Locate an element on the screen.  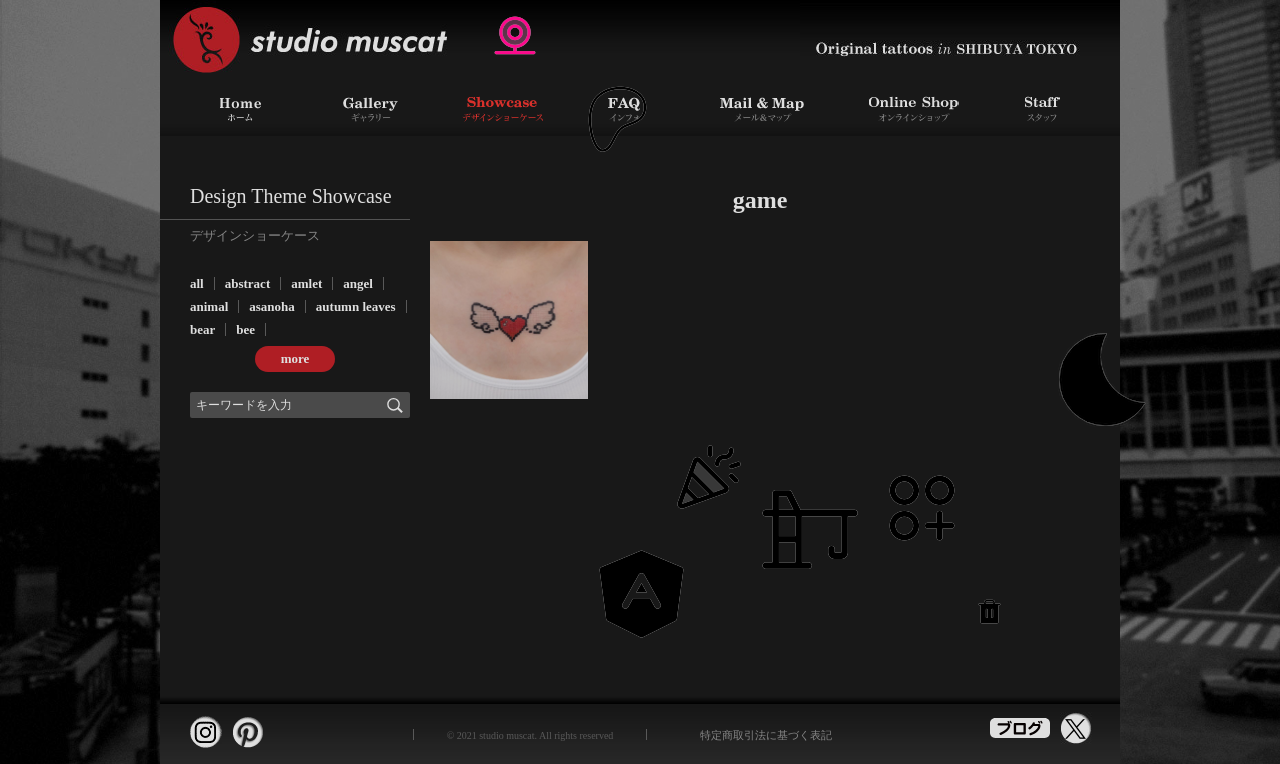
link to patreon profile or page is located at coordinates (615, 118).